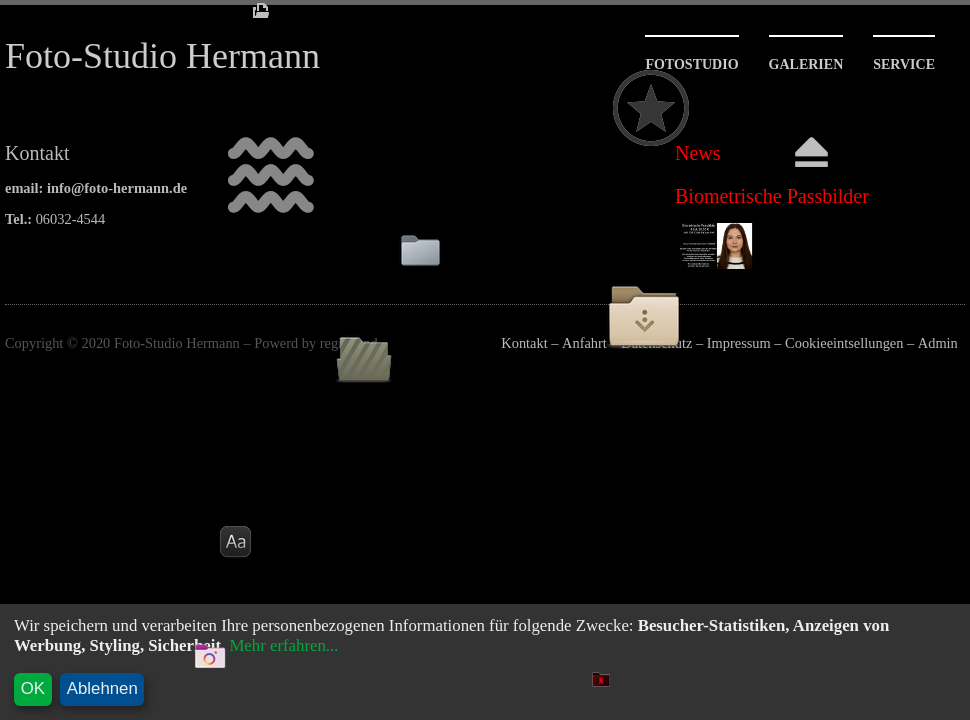  Describe the element at coordinates (364, 362) in the screenshot. I see `indicates a folder currently being accessed or browsed` at that location.